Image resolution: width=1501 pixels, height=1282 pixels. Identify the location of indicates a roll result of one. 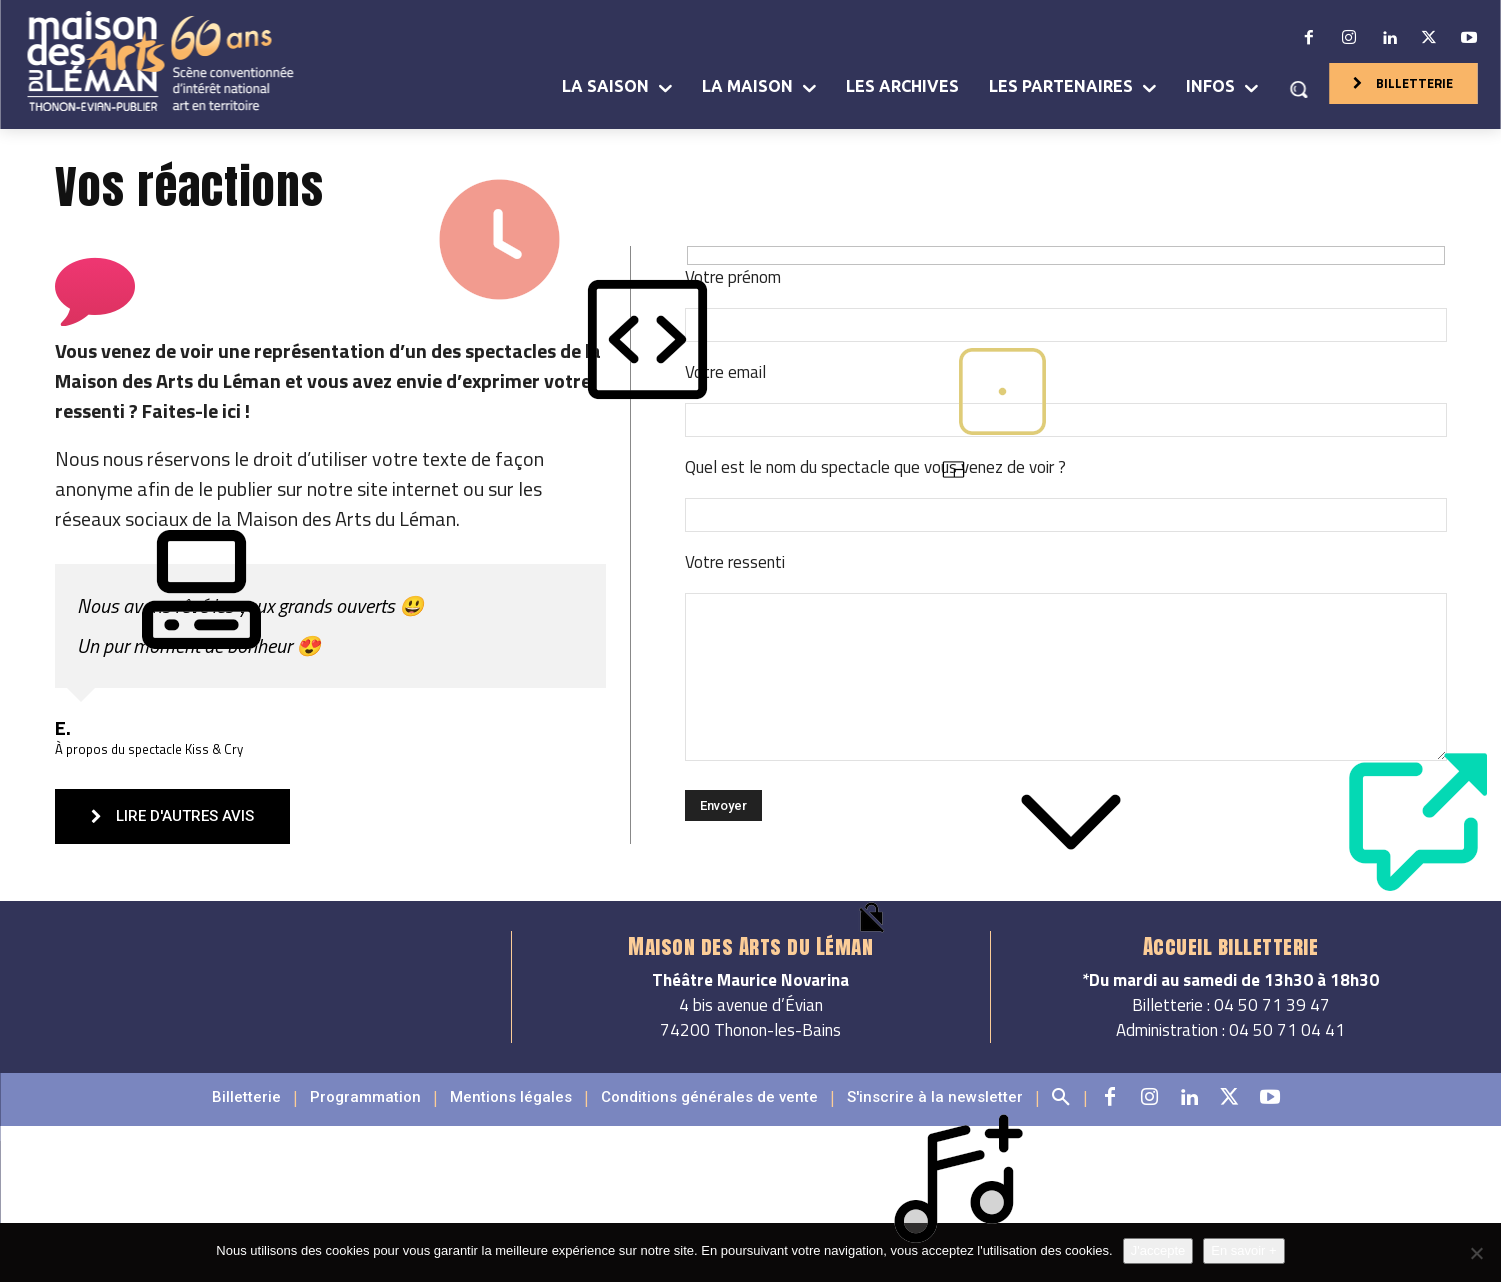
(1002, 391).